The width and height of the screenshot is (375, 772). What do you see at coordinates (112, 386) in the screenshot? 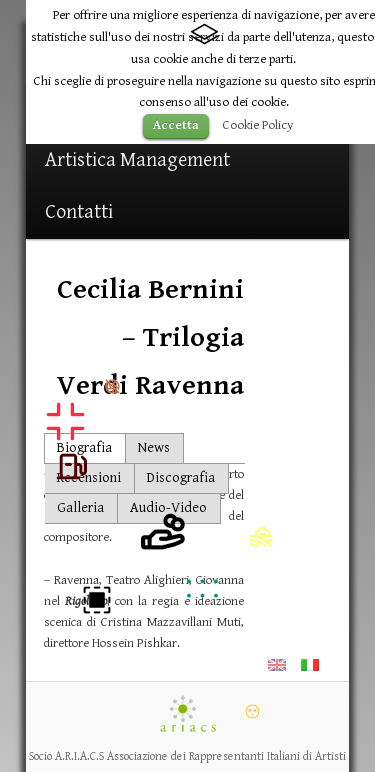
I see `camera aperture disabled` at bounding box center [112, 386].